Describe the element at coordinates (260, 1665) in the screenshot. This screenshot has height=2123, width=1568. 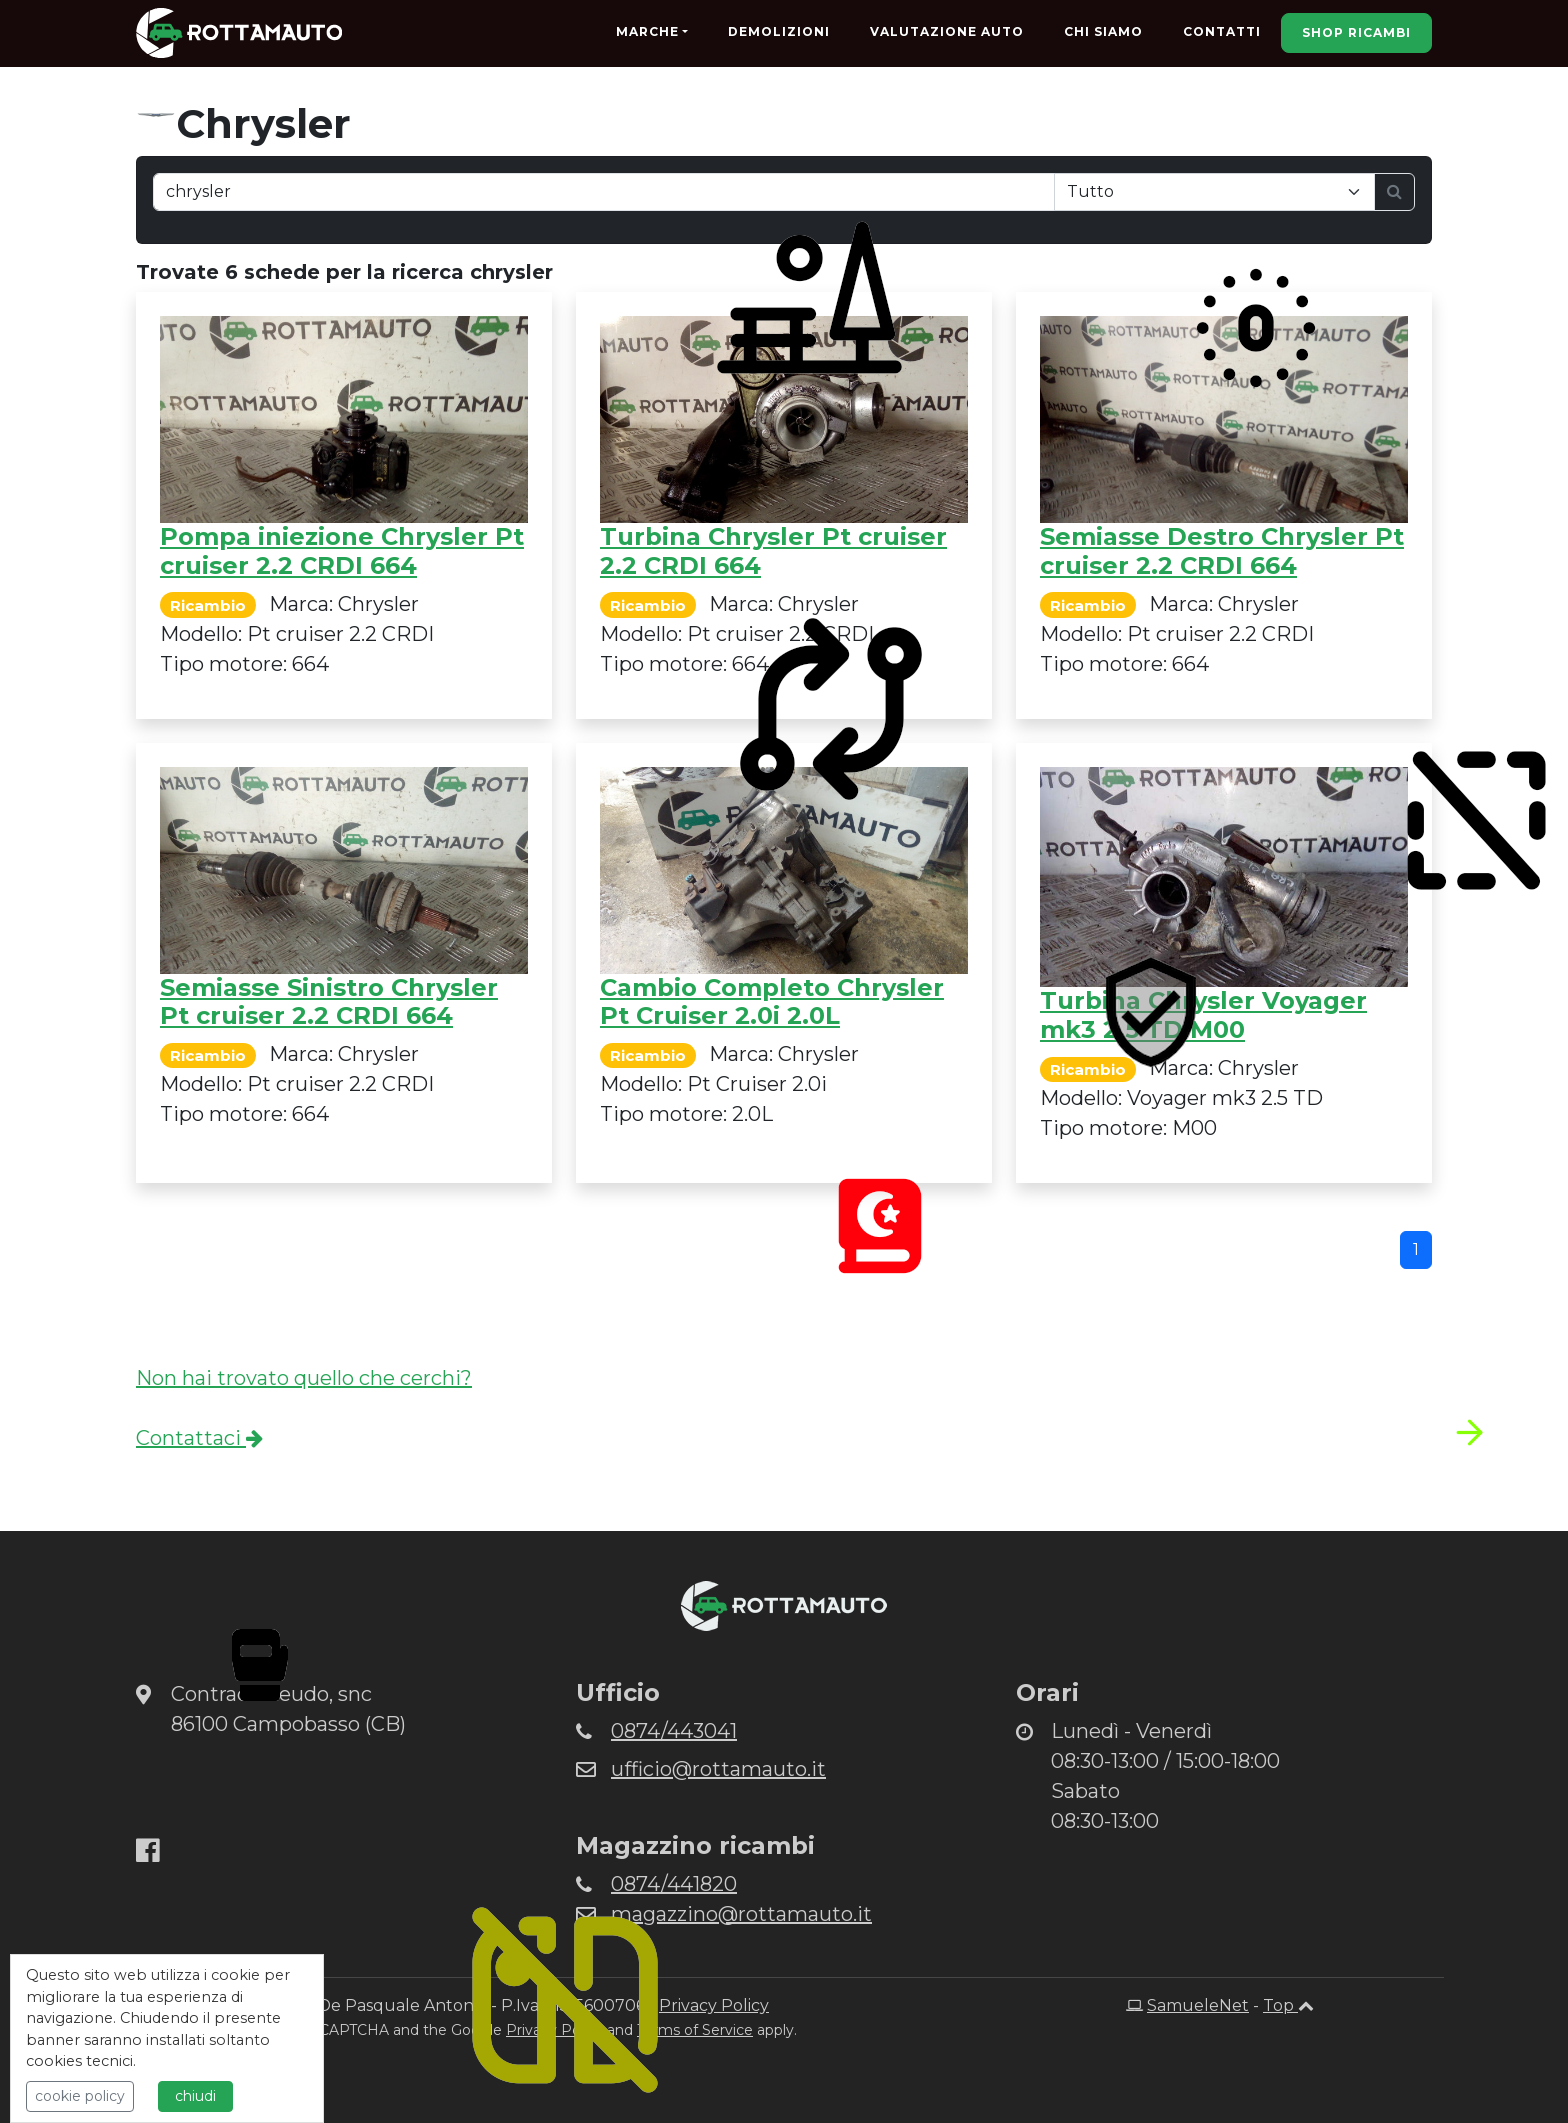
I see `access martial arts or combat sports content` at that location.